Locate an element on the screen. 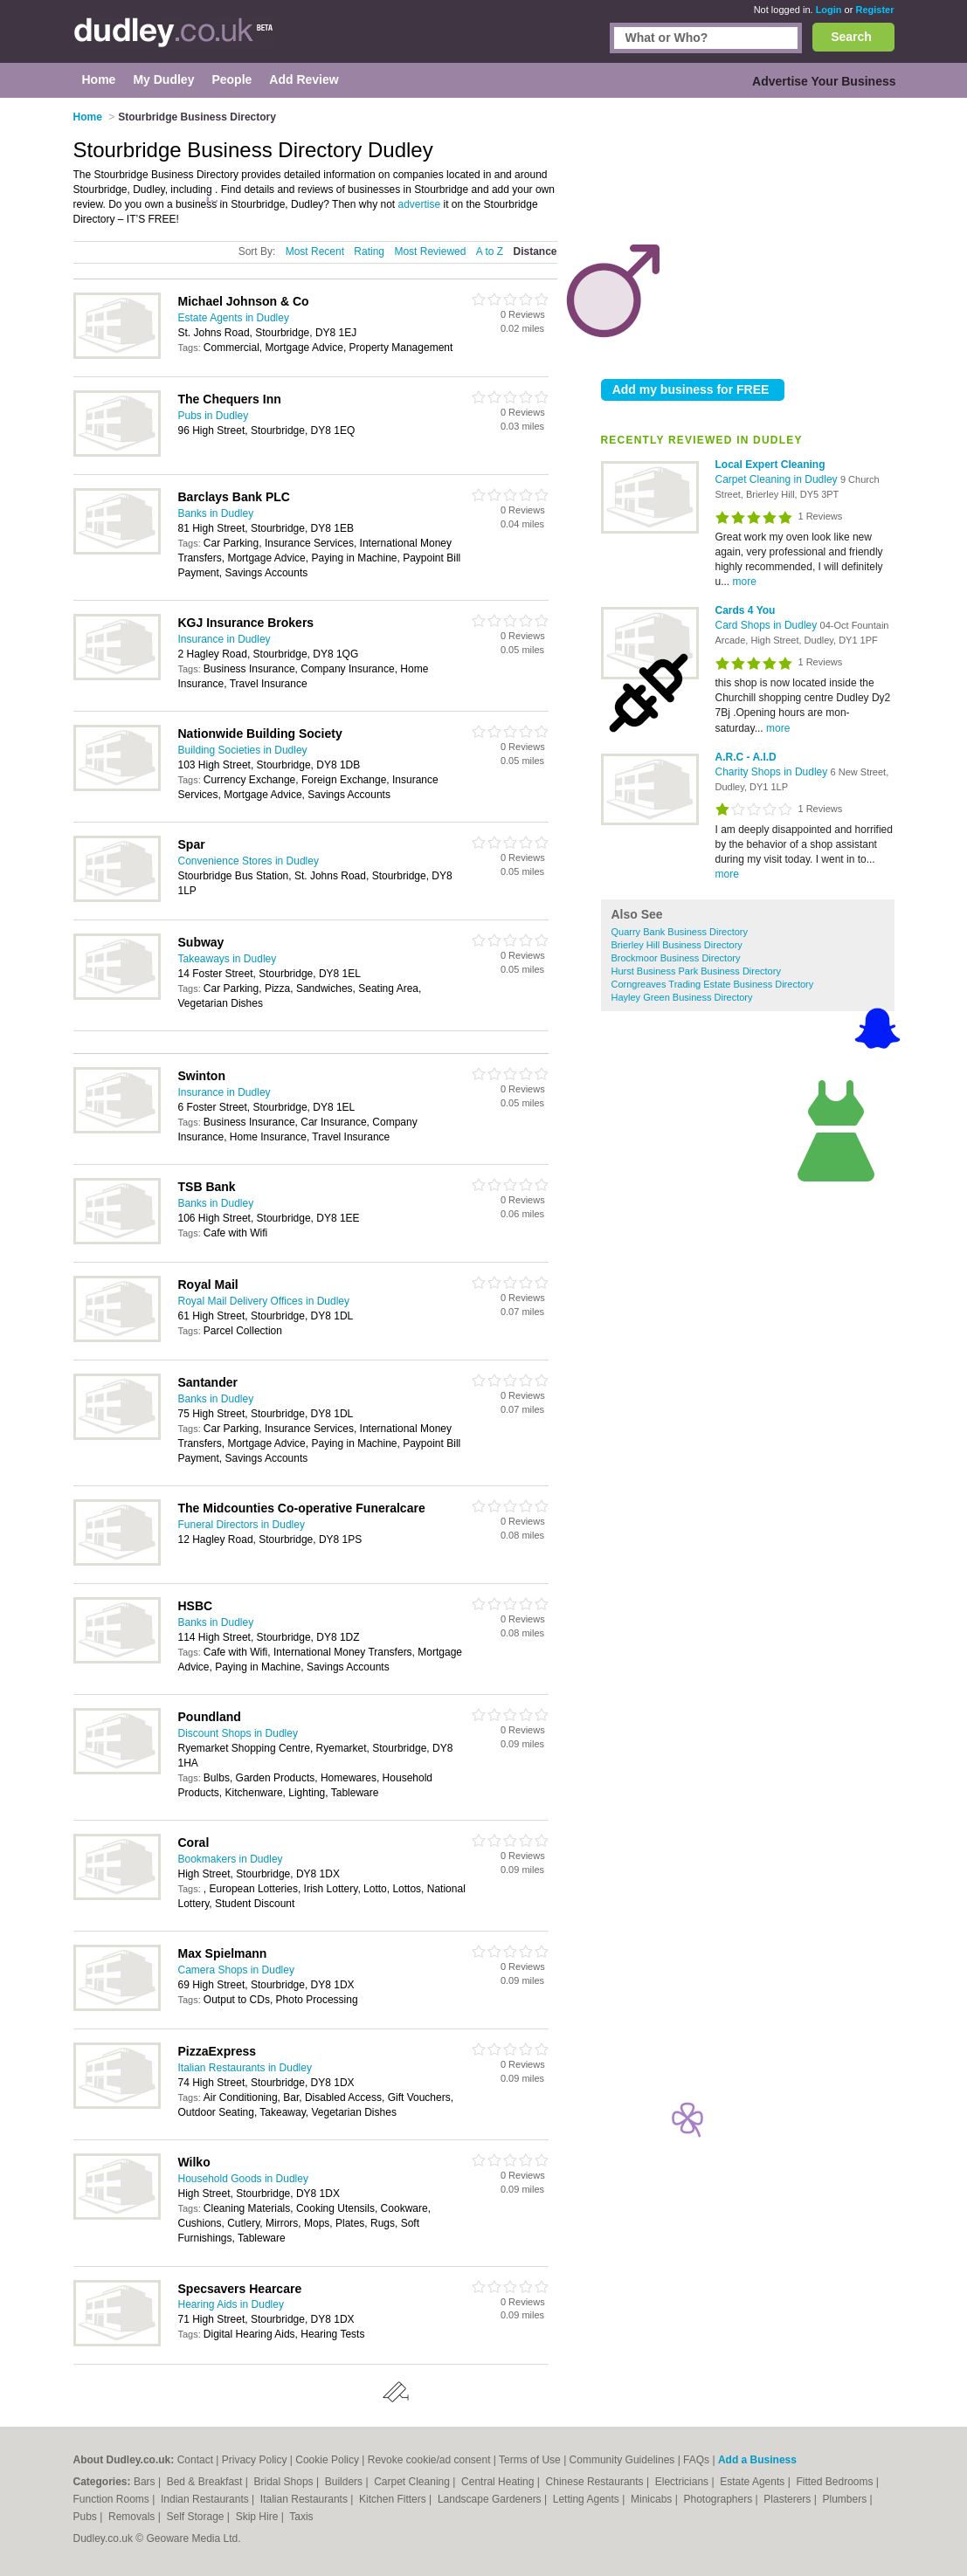 The height and width of the screenshot is (2576, 967). connect or establish a connection is located at coordinates (648, 692).